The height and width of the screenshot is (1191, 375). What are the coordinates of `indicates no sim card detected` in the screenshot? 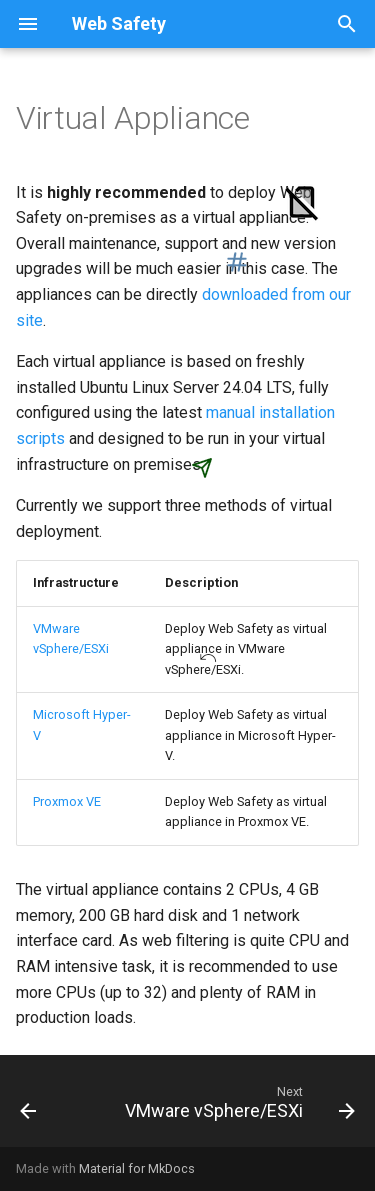 It's located at (302, 202).